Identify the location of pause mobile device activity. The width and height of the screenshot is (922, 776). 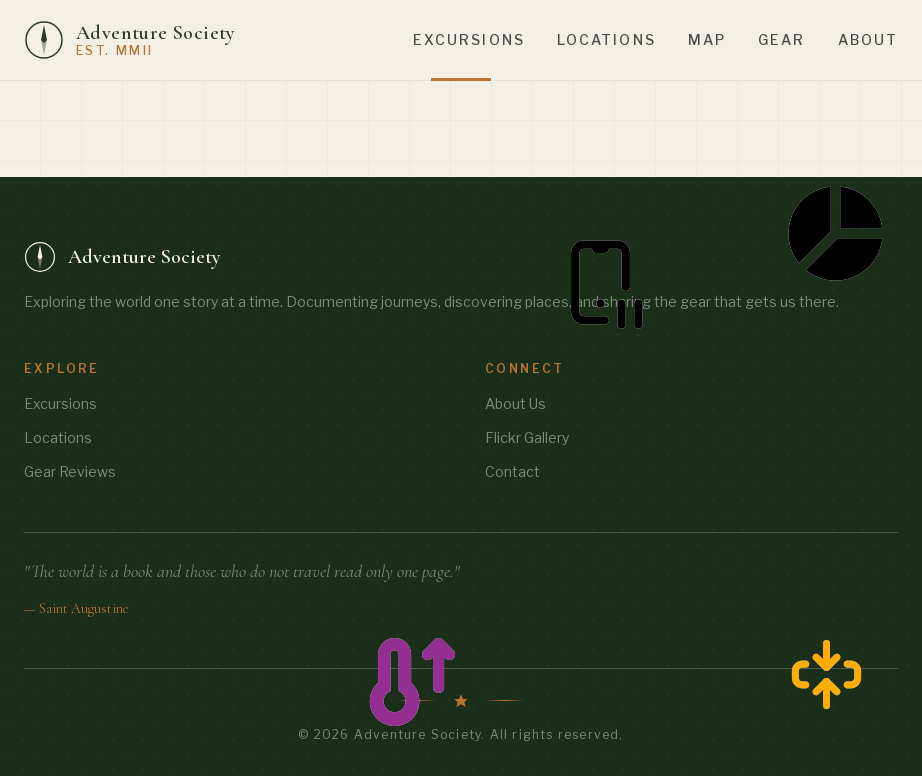
(600, 282).